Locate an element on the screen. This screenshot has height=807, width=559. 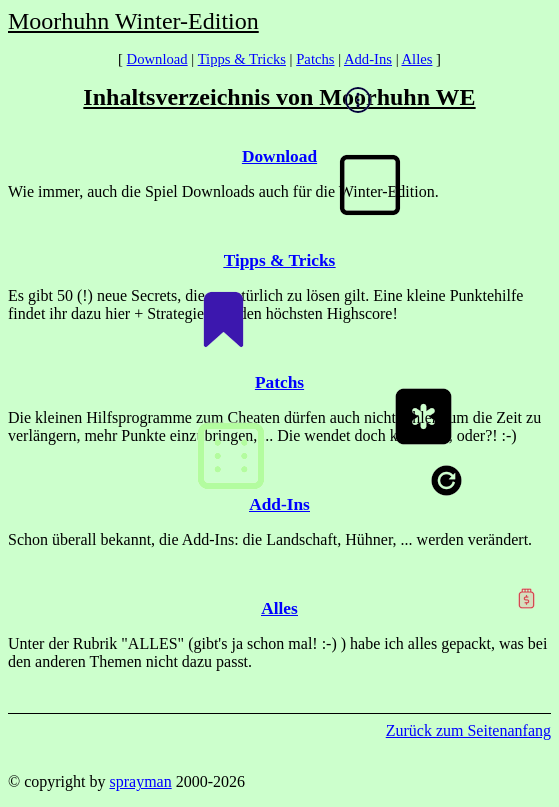
indicates a required field in a form is located at coordinates (423, 416).